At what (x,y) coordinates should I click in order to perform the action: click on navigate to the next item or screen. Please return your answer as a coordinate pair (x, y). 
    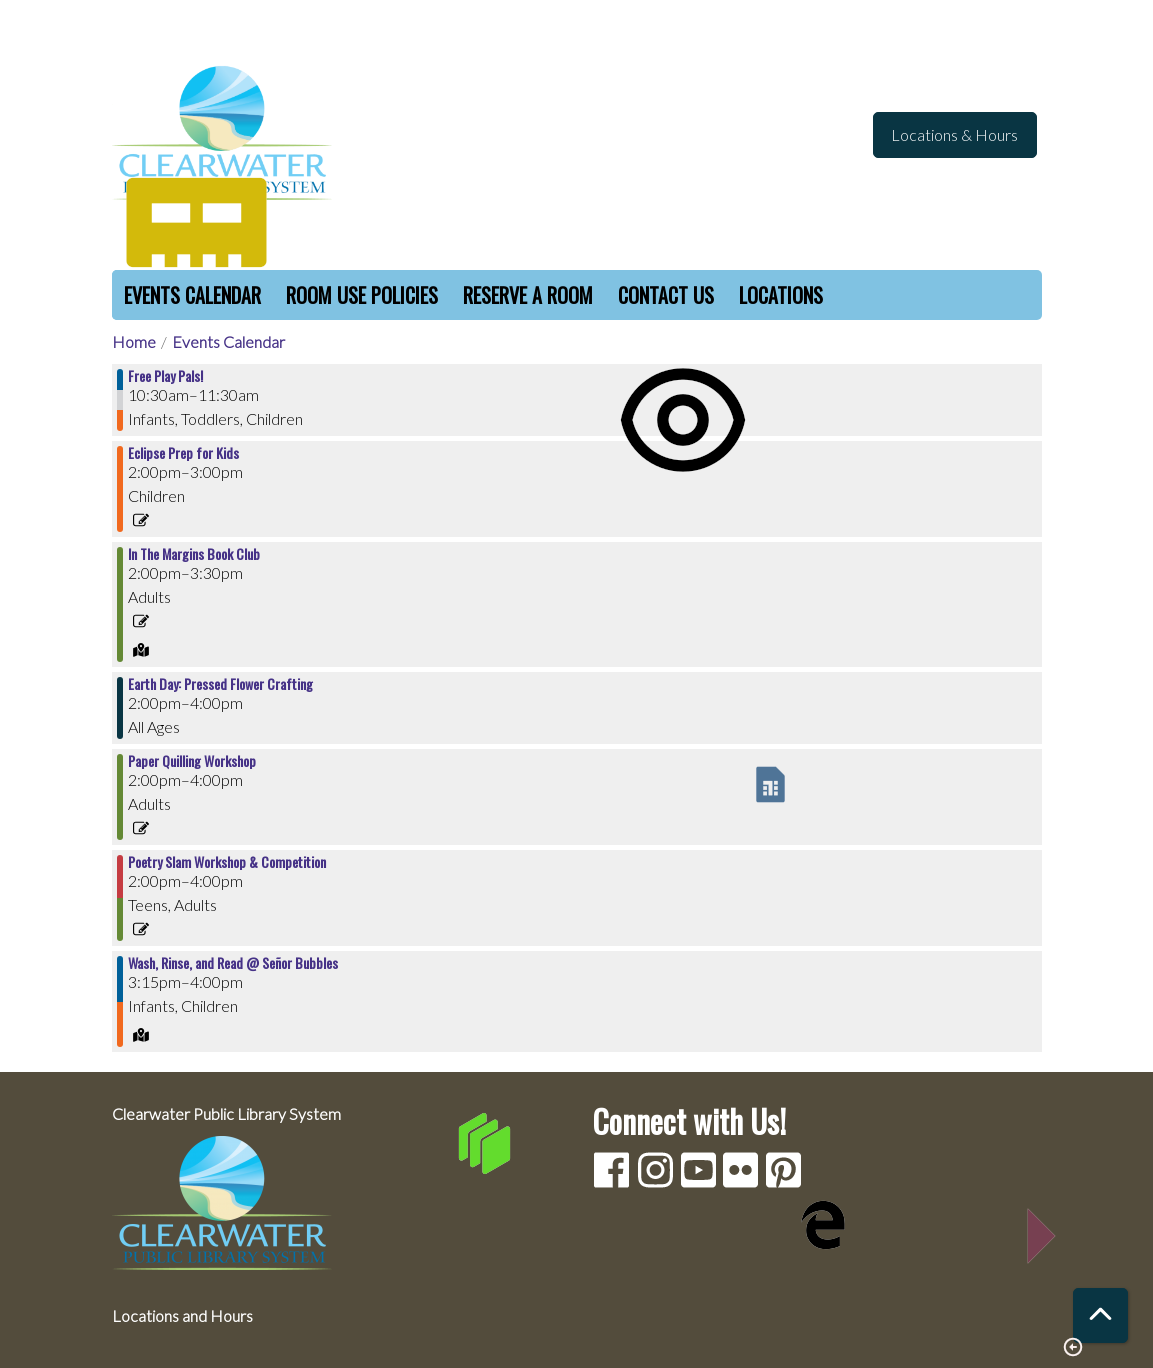
    Looking at the image, I should click on (1037, 1236).